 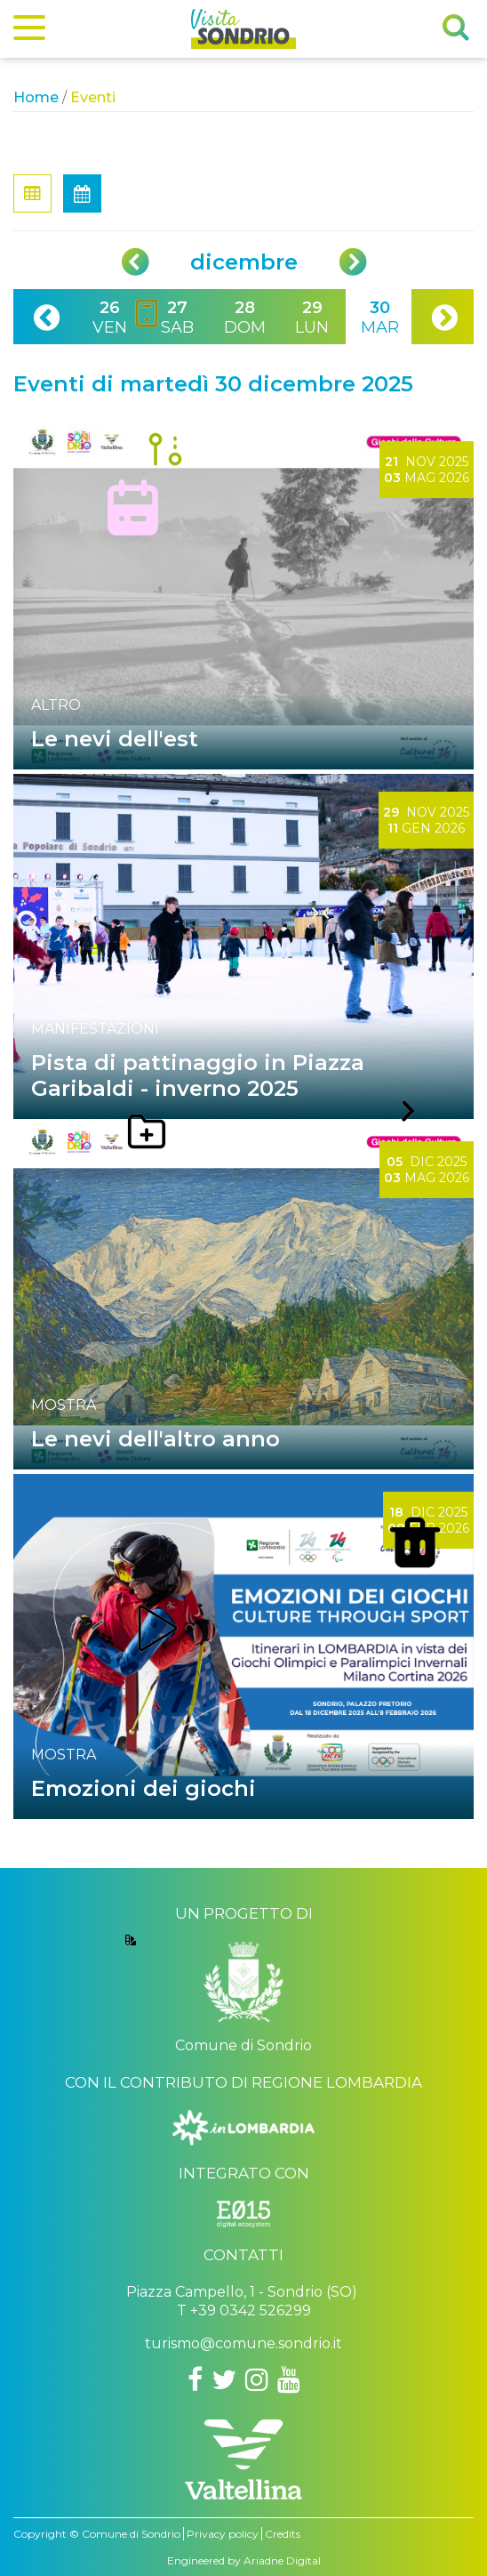 I want to click on access mobile device settings, so click(x=147, y=313).